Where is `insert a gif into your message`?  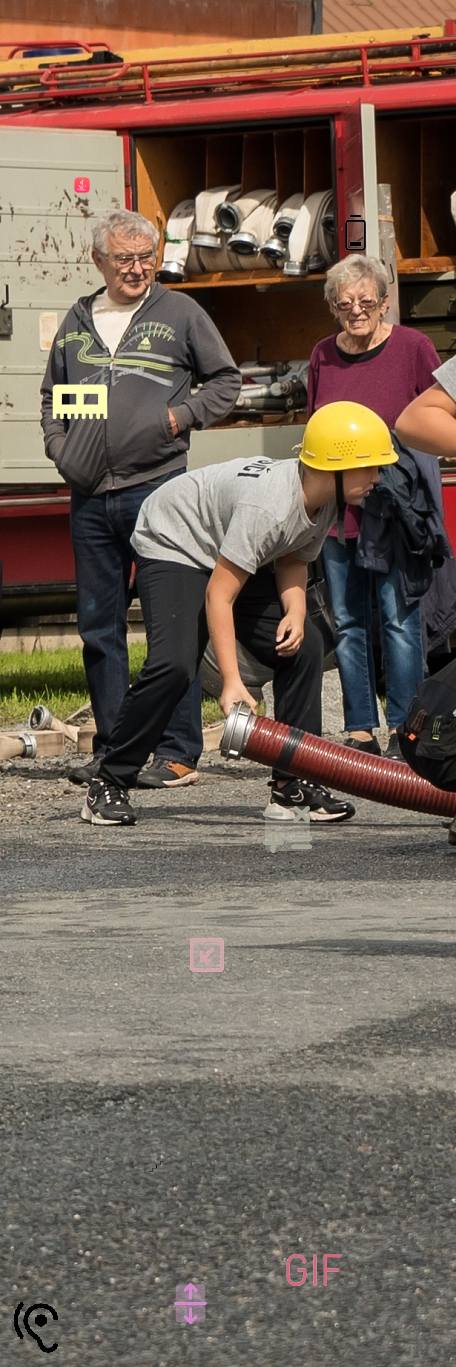
insert a gif into your message is located at coordinates (313, 1270).